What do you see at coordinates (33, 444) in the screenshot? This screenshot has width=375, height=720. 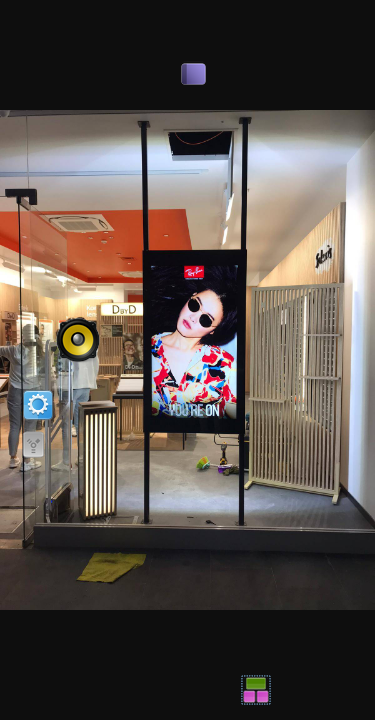 I see `access firewire external hard drive` at bounding box center [33, 444].